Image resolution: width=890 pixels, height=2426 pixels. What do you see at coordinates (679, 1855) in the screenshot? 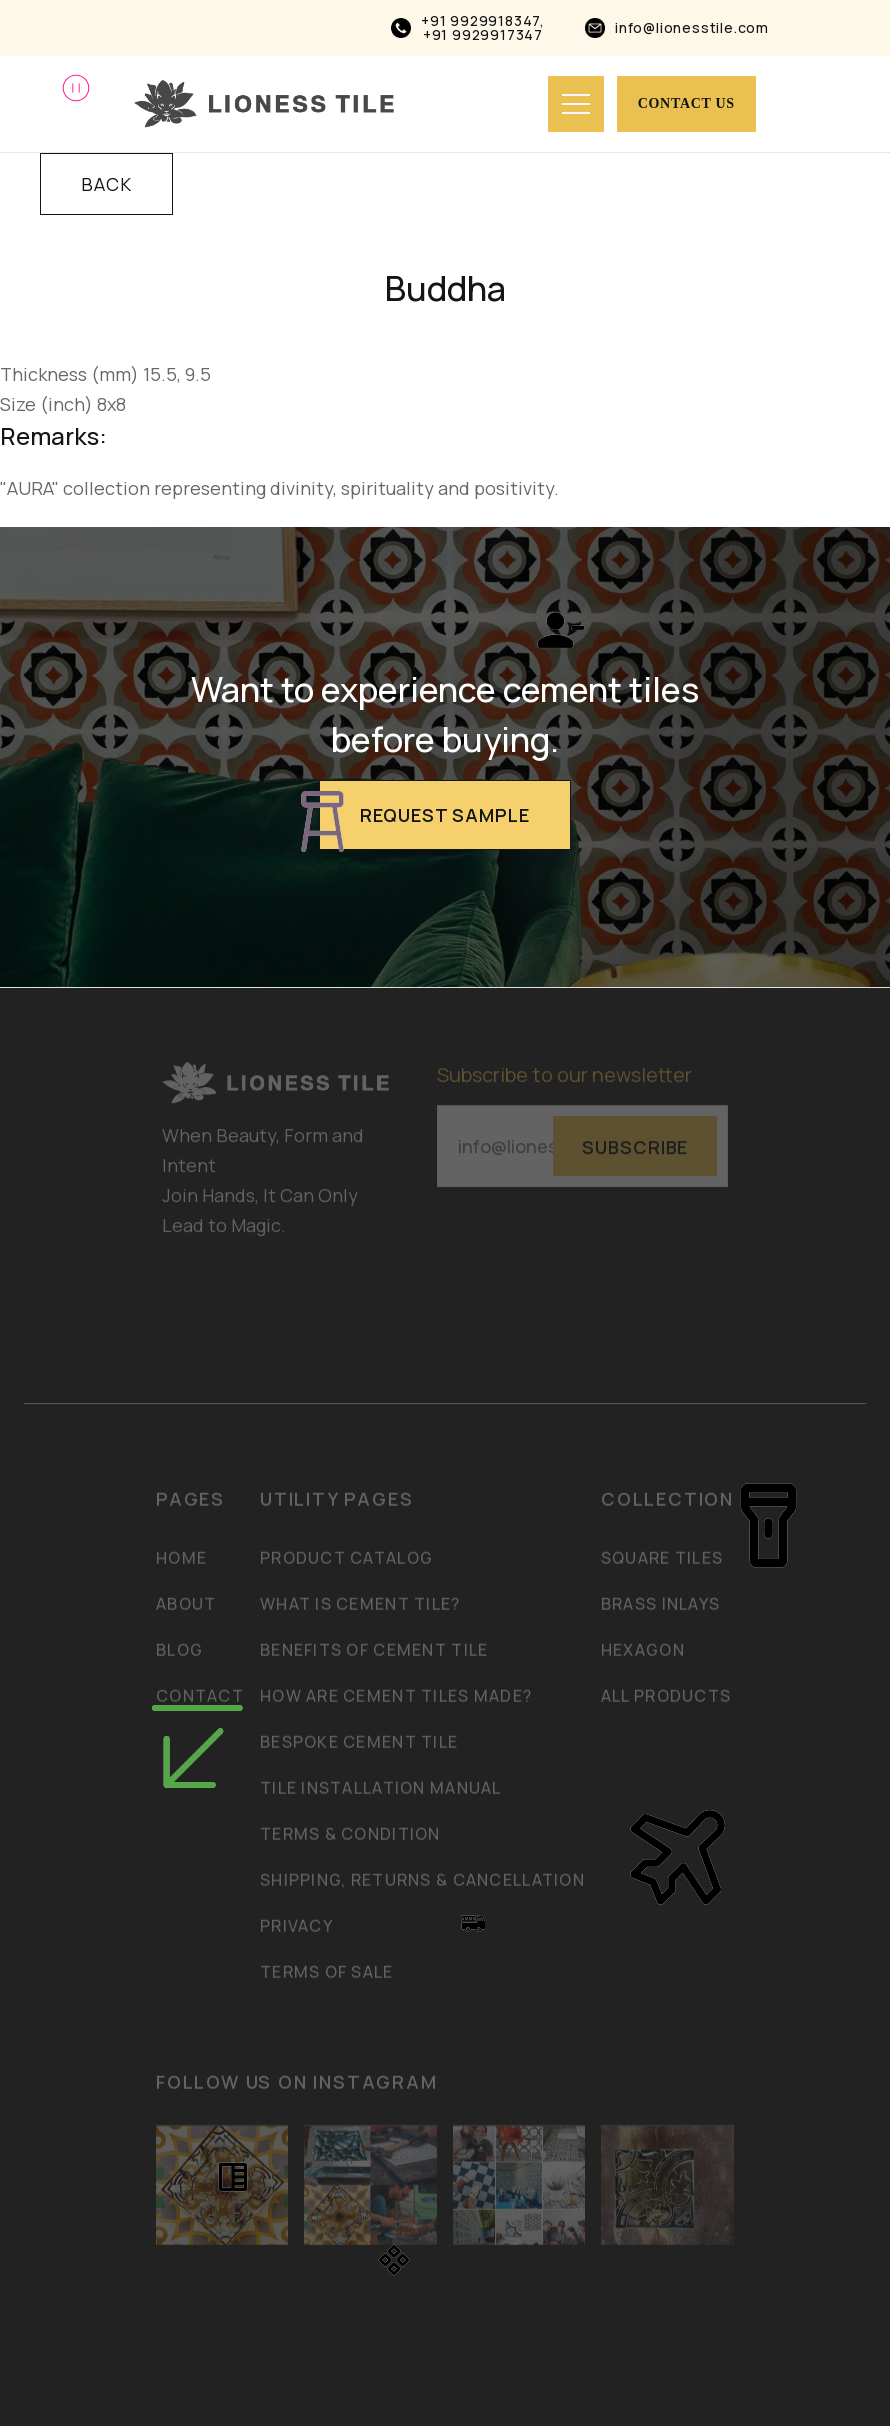
I see `enable airplane mode` at bounding box center [679, 1855].